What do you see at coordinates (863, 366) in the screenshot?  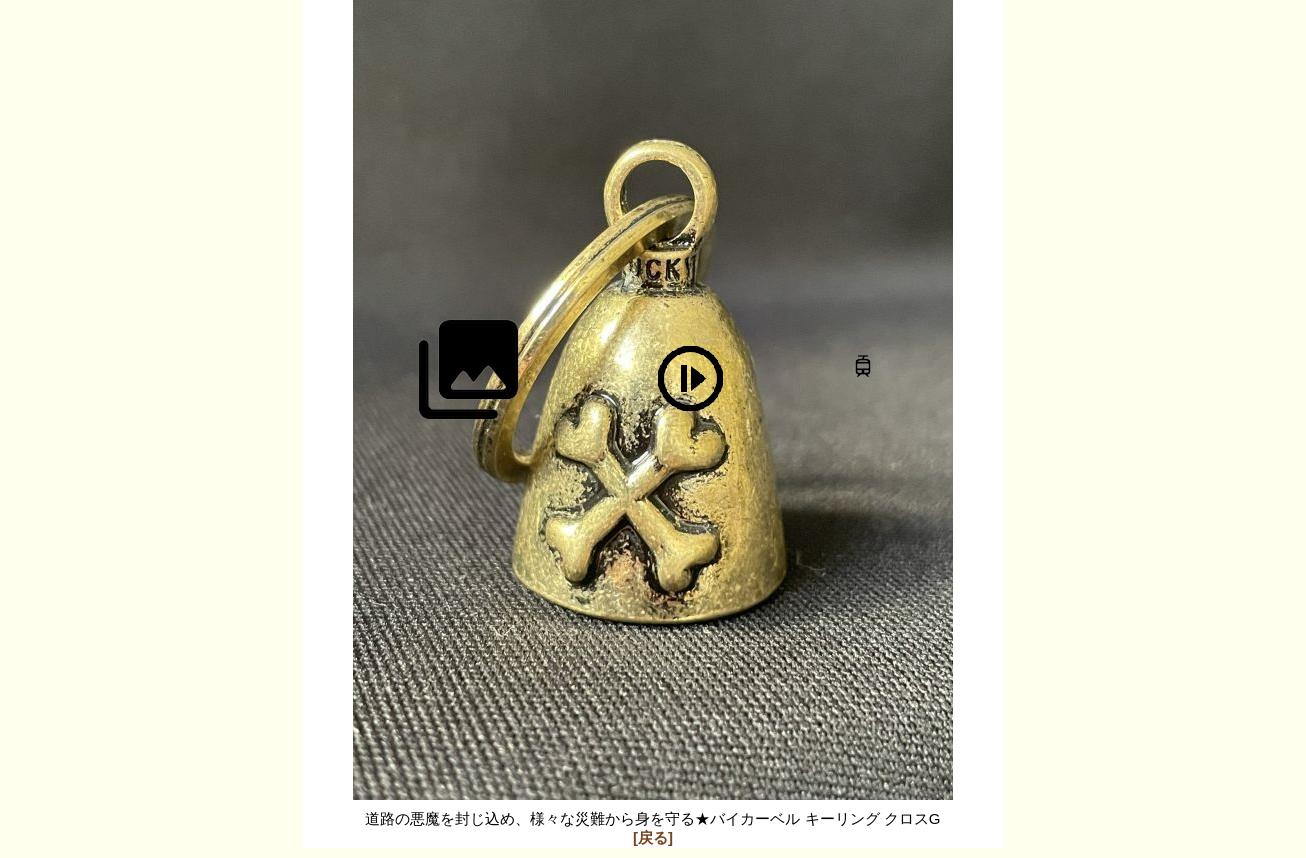 I see `view tram or light rail transit options` at bounding box center [863, 366].